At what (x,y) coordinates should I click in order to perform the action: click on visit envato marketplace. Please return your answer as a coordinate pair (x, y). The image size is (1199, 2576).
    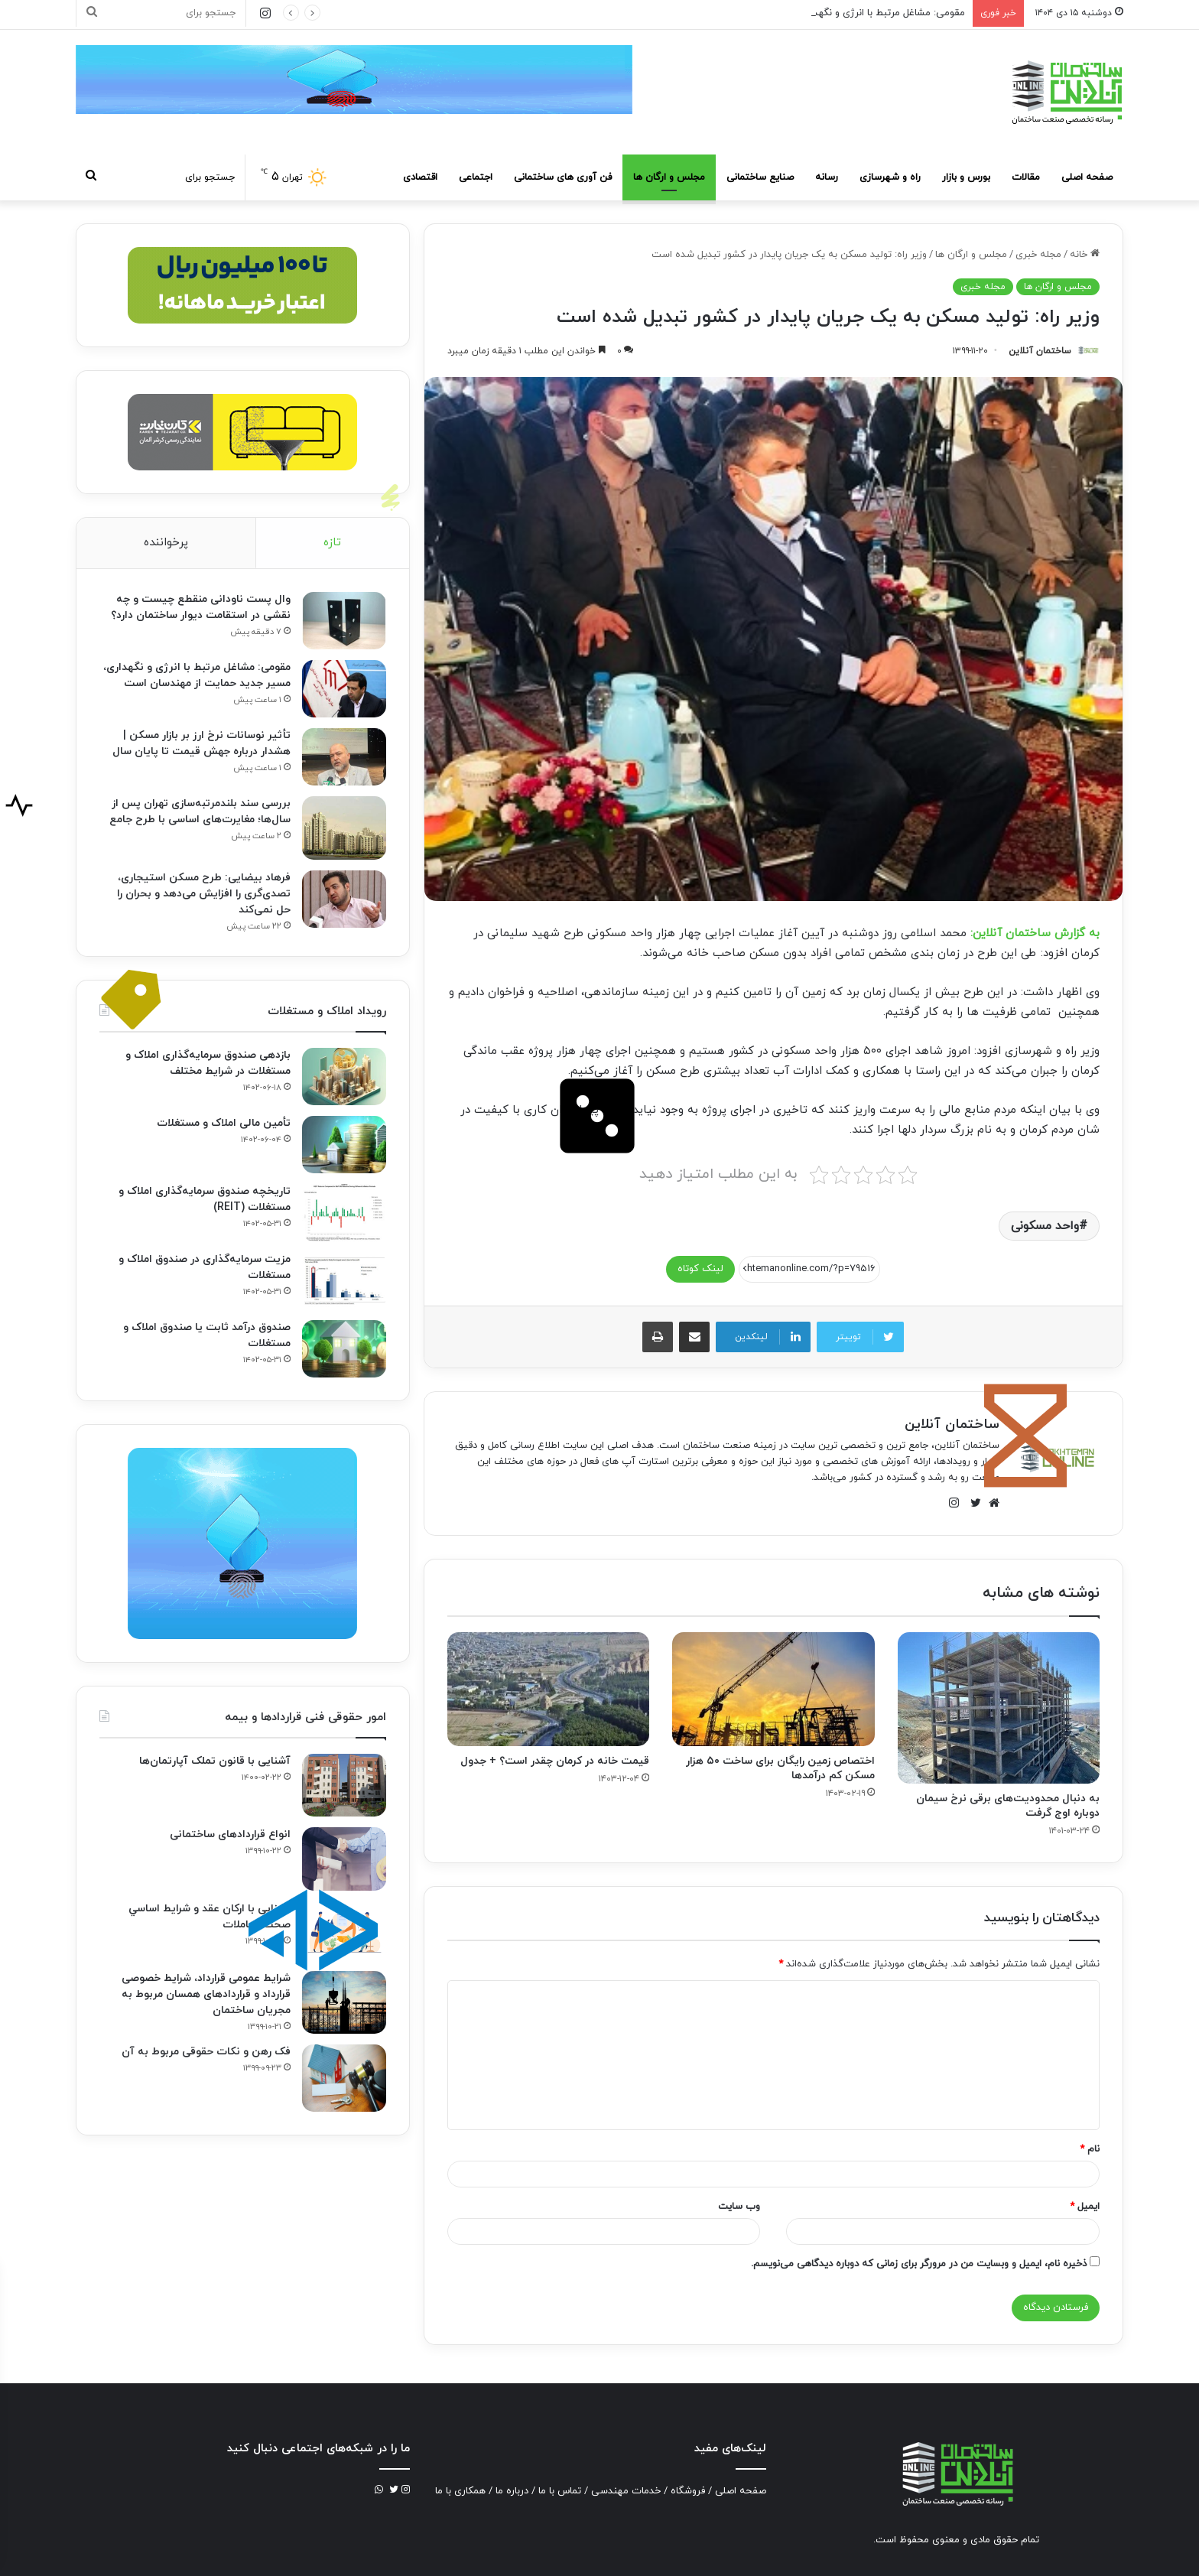
    Looking at the image, I should click on (390, 497).